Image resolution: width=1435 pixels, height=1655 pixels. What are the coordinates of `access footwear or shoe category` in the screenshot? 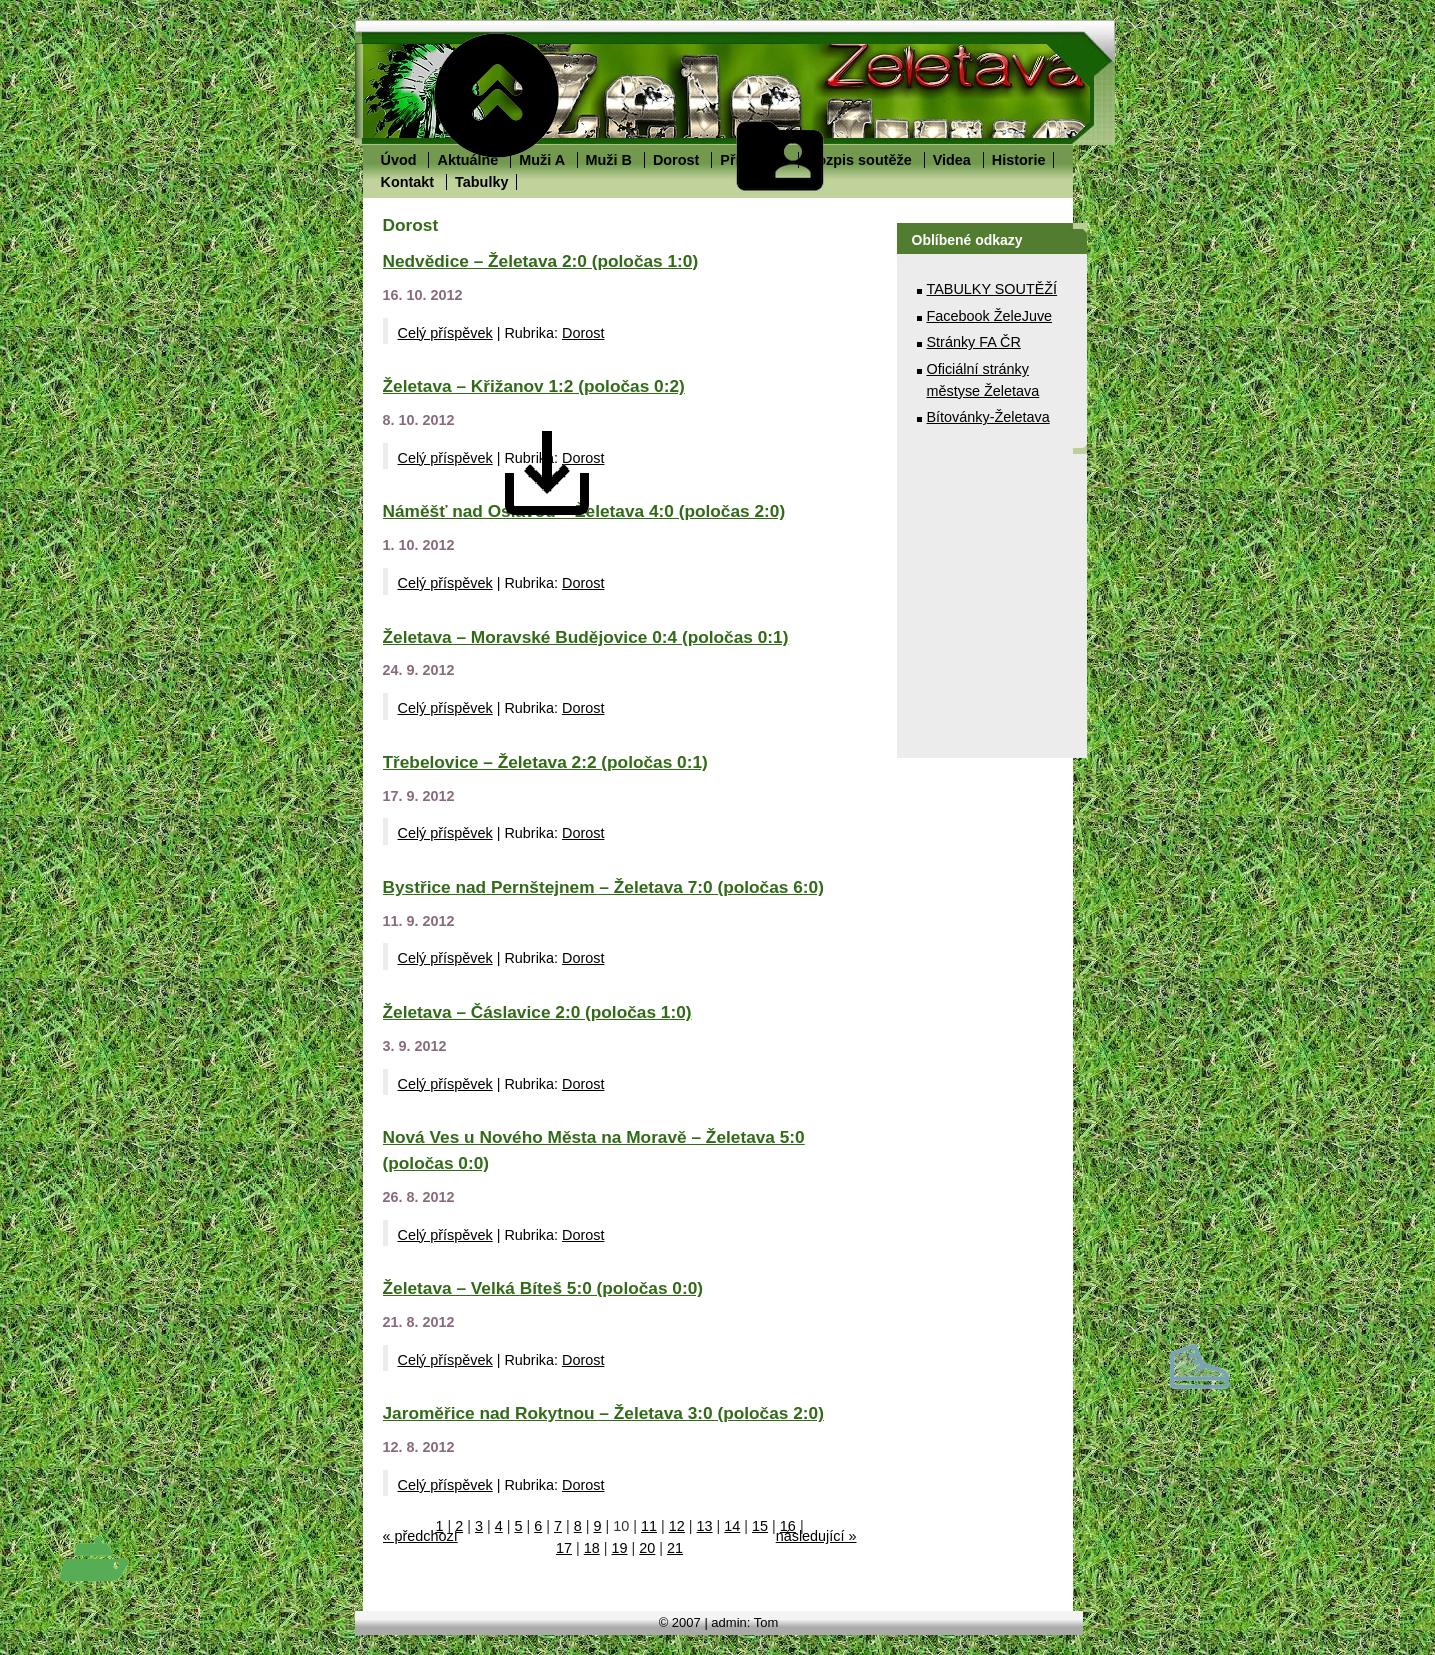 It's located at (1196, 1368).